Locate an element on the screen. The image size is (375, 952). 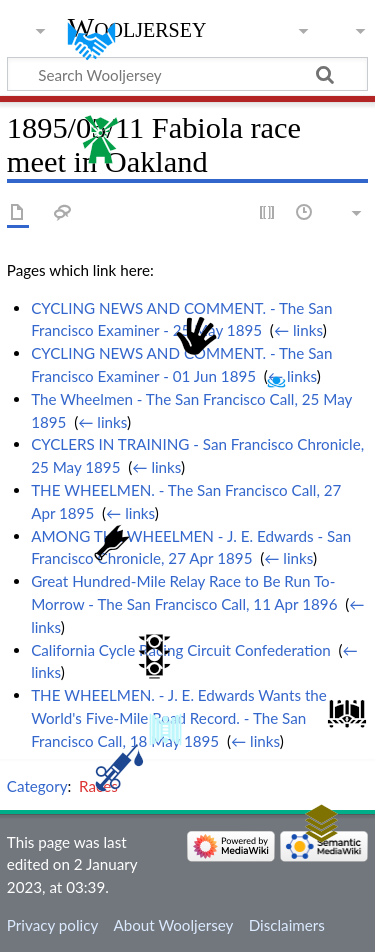
view layers or stacked elements is located at coordinates (321, 823).